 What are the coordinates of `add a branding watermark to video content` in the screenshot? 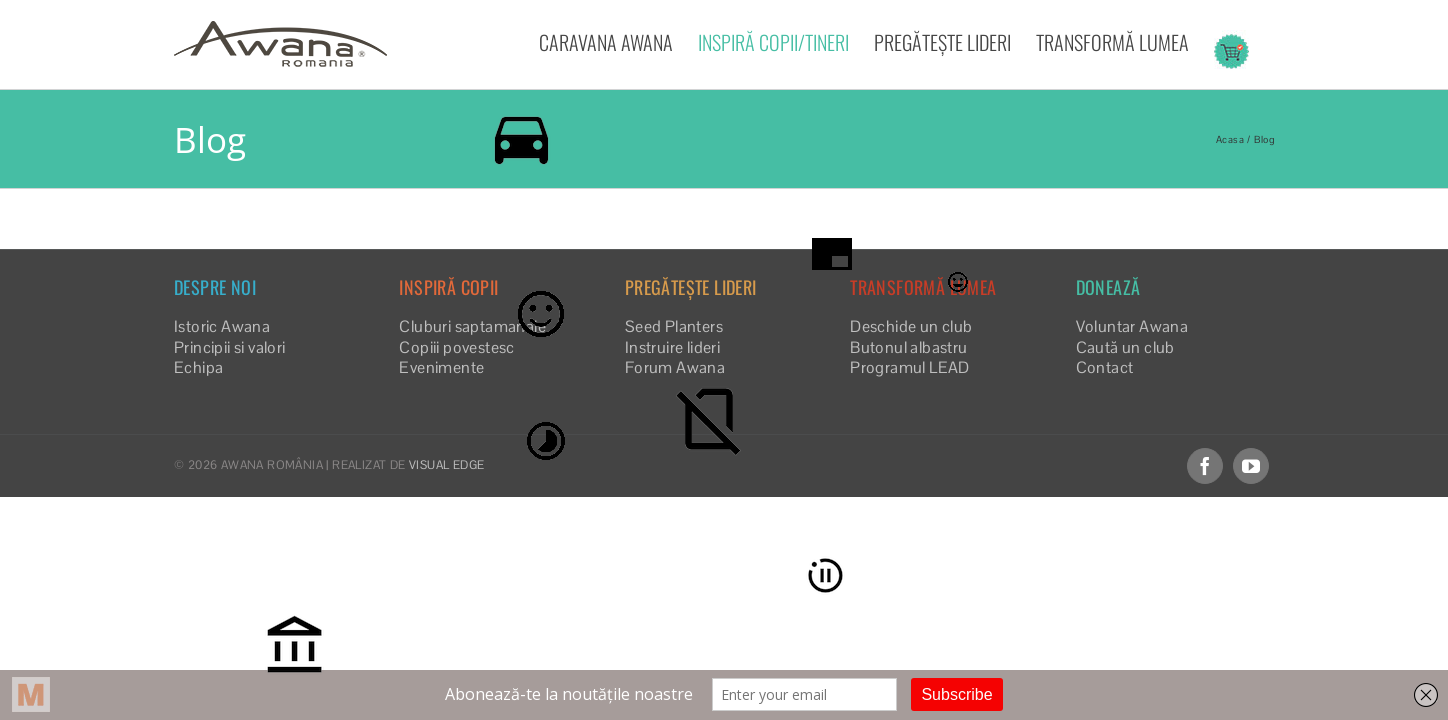 It's located at (832, 254).